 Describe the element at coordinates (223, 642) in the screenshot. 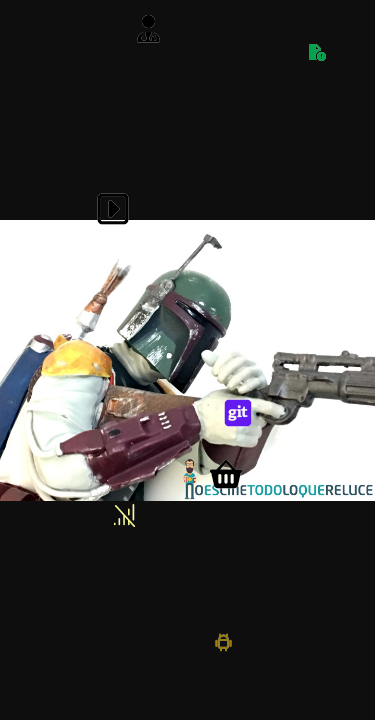

I see `android device or app indicator` at that location.